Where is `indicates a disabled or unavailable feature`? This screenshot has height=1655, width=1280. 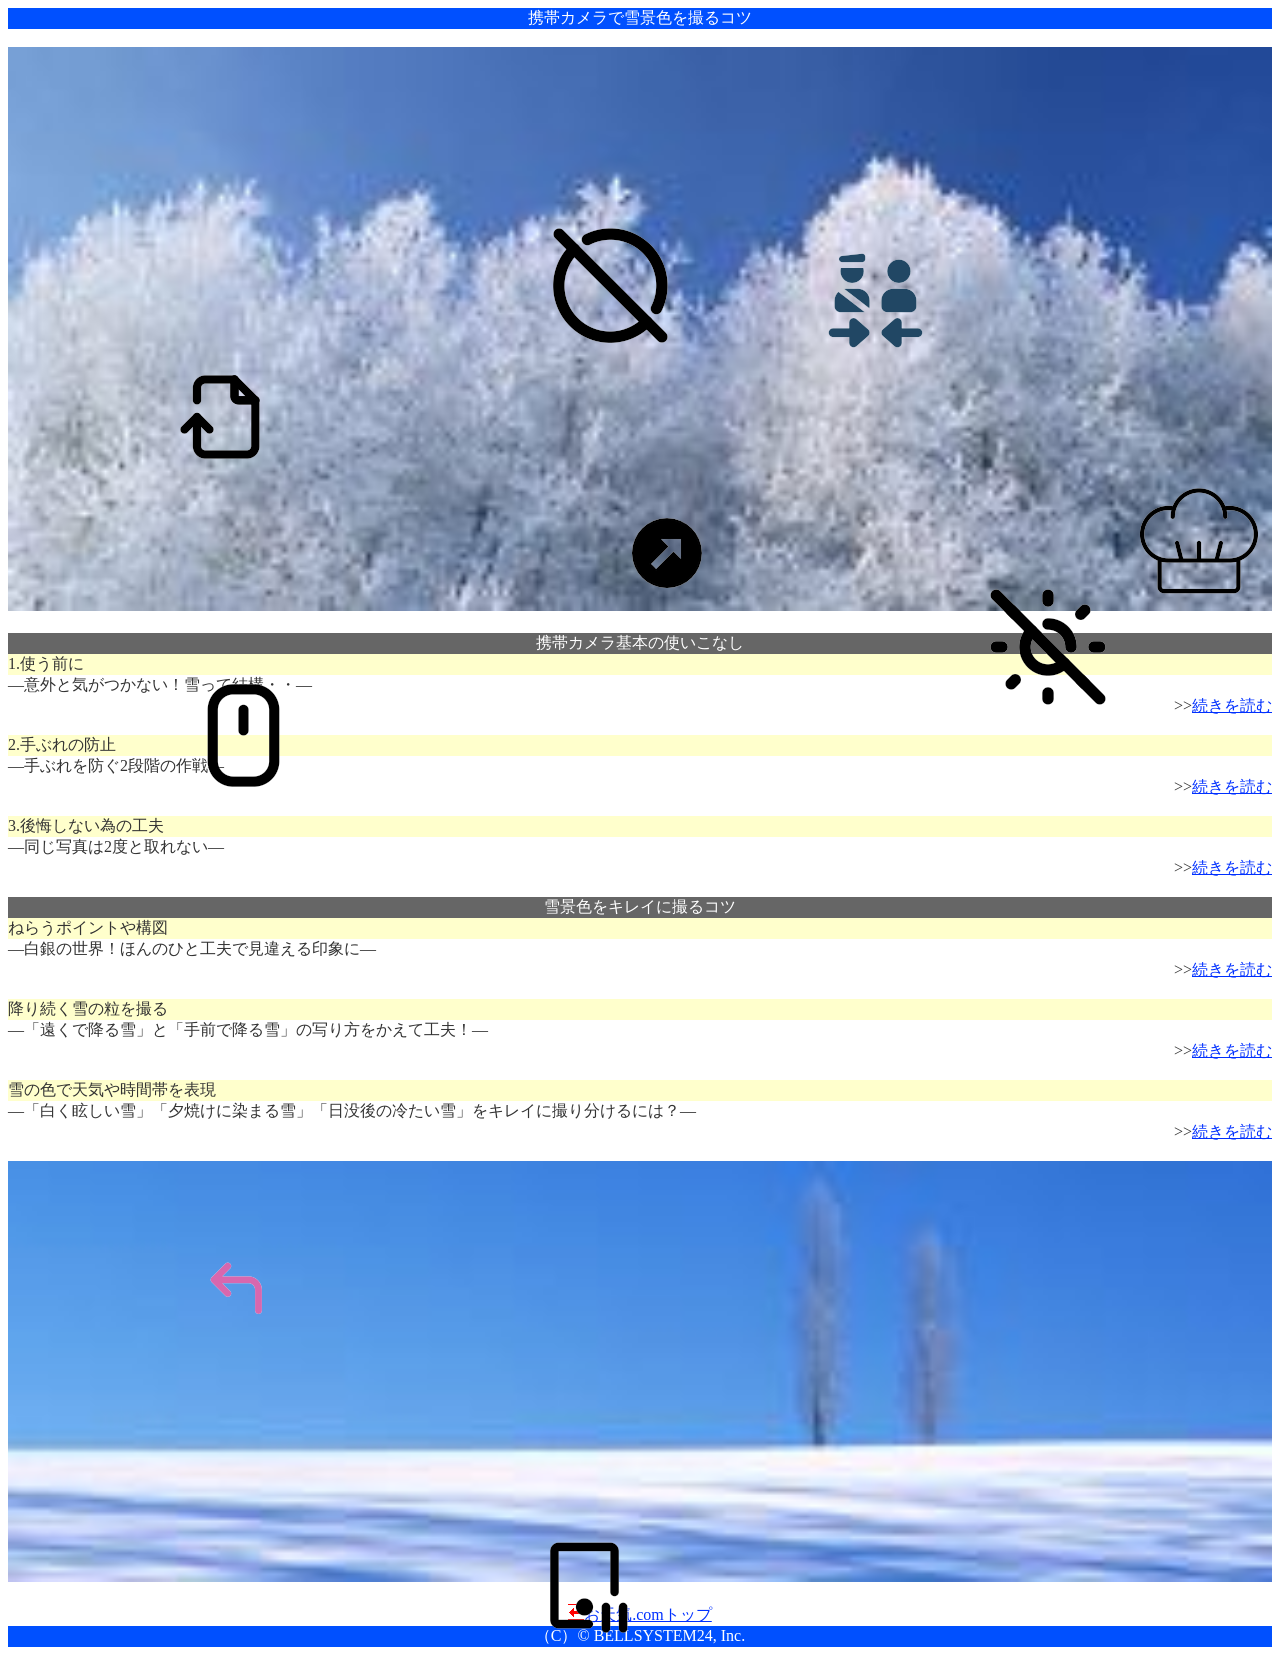 indicates a disabled or unavailable feature is located at coordinates (610, 285).